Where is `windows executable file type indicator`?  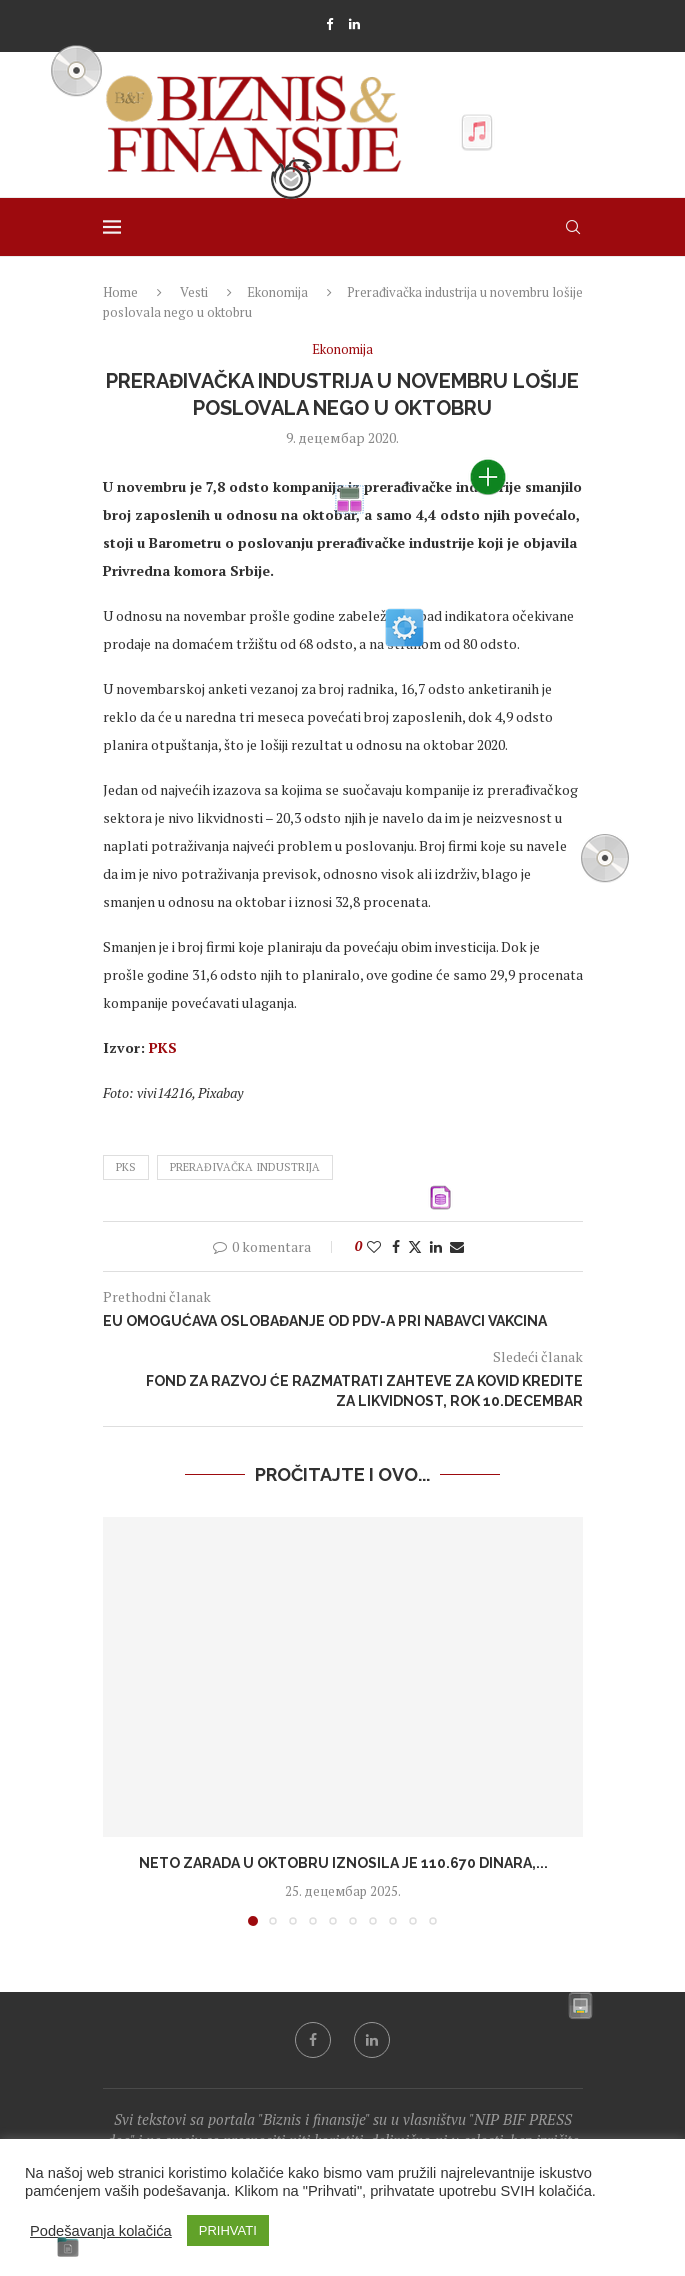
windows executable file type indicator is located at coordinates (404, 627).